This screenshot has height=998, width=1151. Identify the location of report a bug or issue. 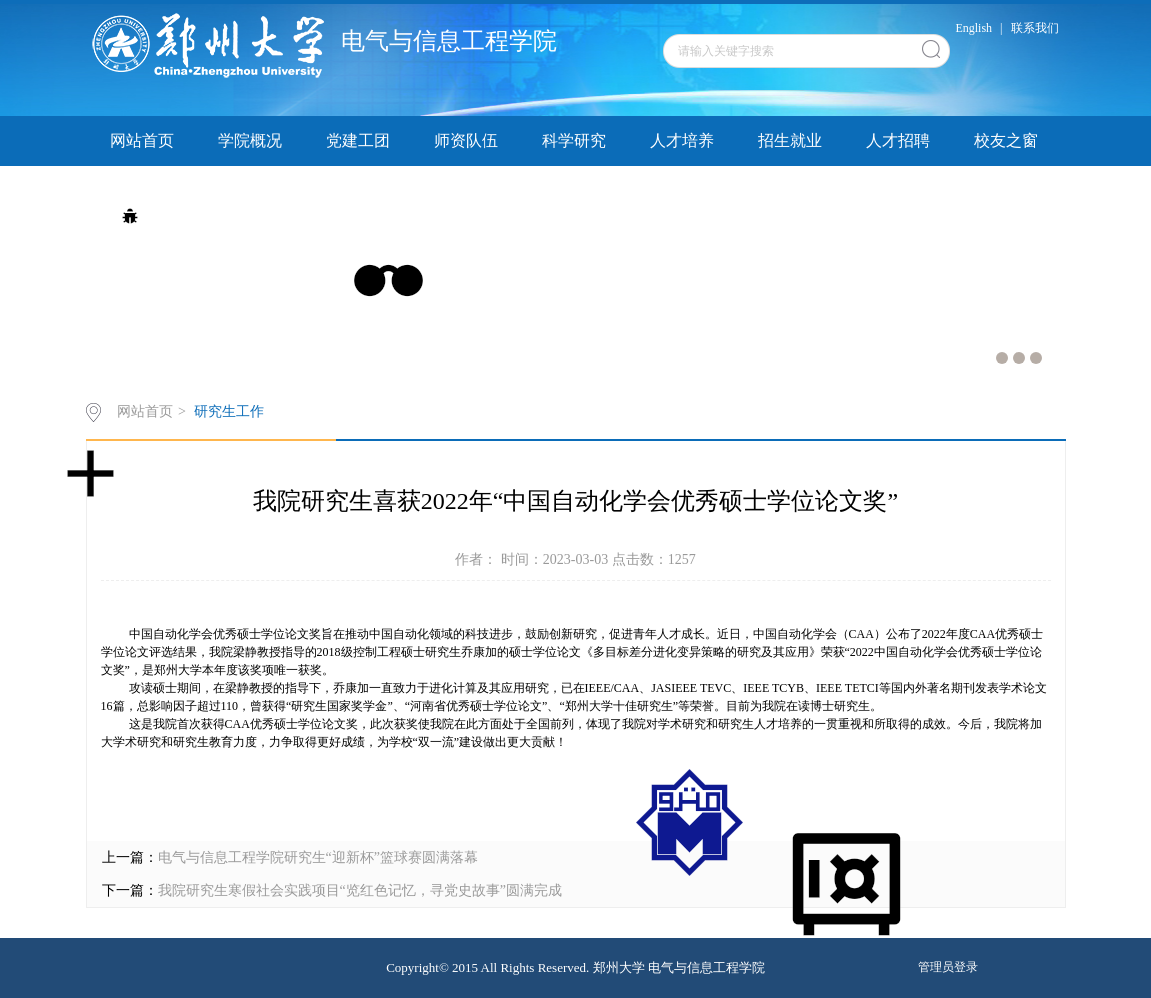
(130, 216).